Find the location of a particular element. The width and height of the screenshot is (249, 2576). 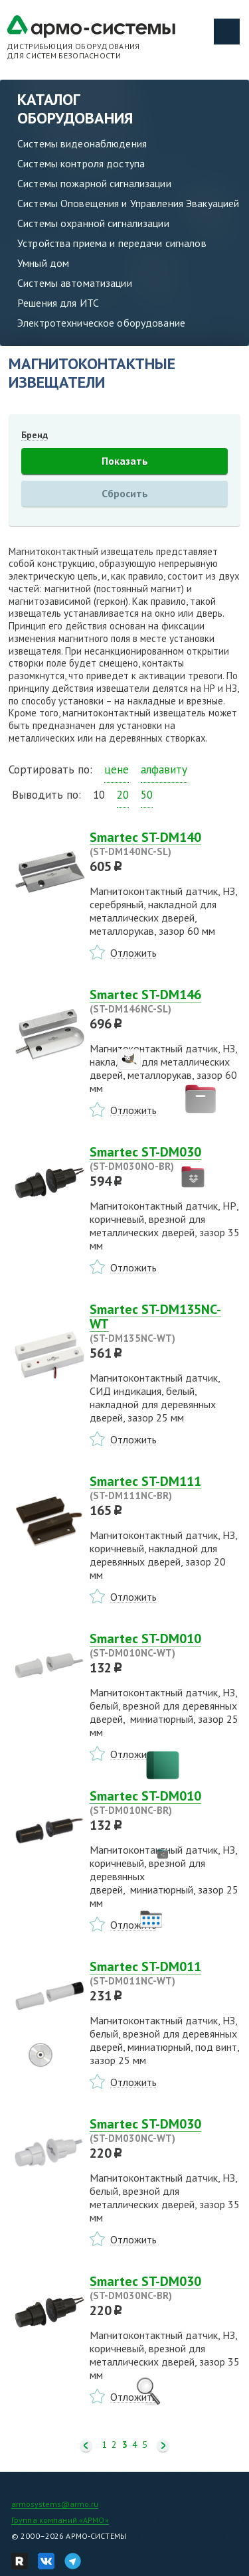

open program manager folder is located at coordinates (151, 1919).